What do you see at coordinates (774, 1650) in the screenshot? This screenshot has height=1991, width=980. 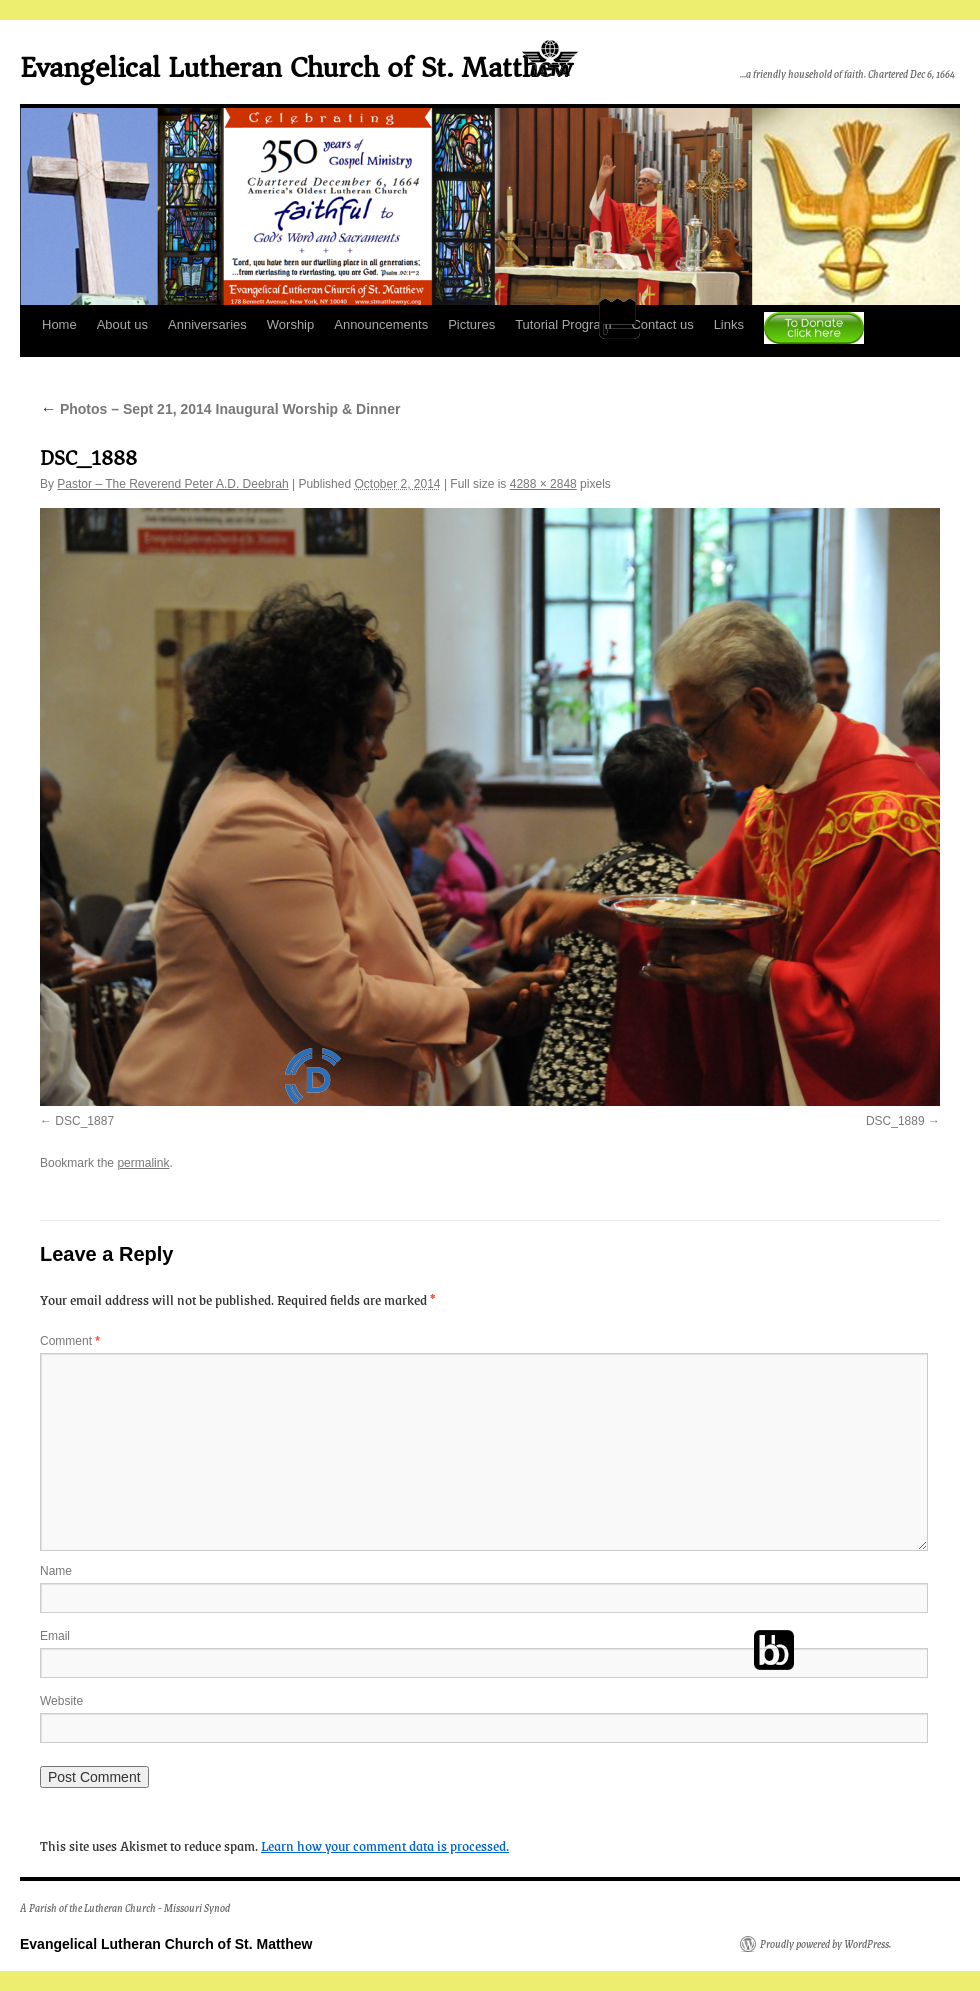 I see `open the bigbasket grocery delivery app` at bounding box center [774, 1650].